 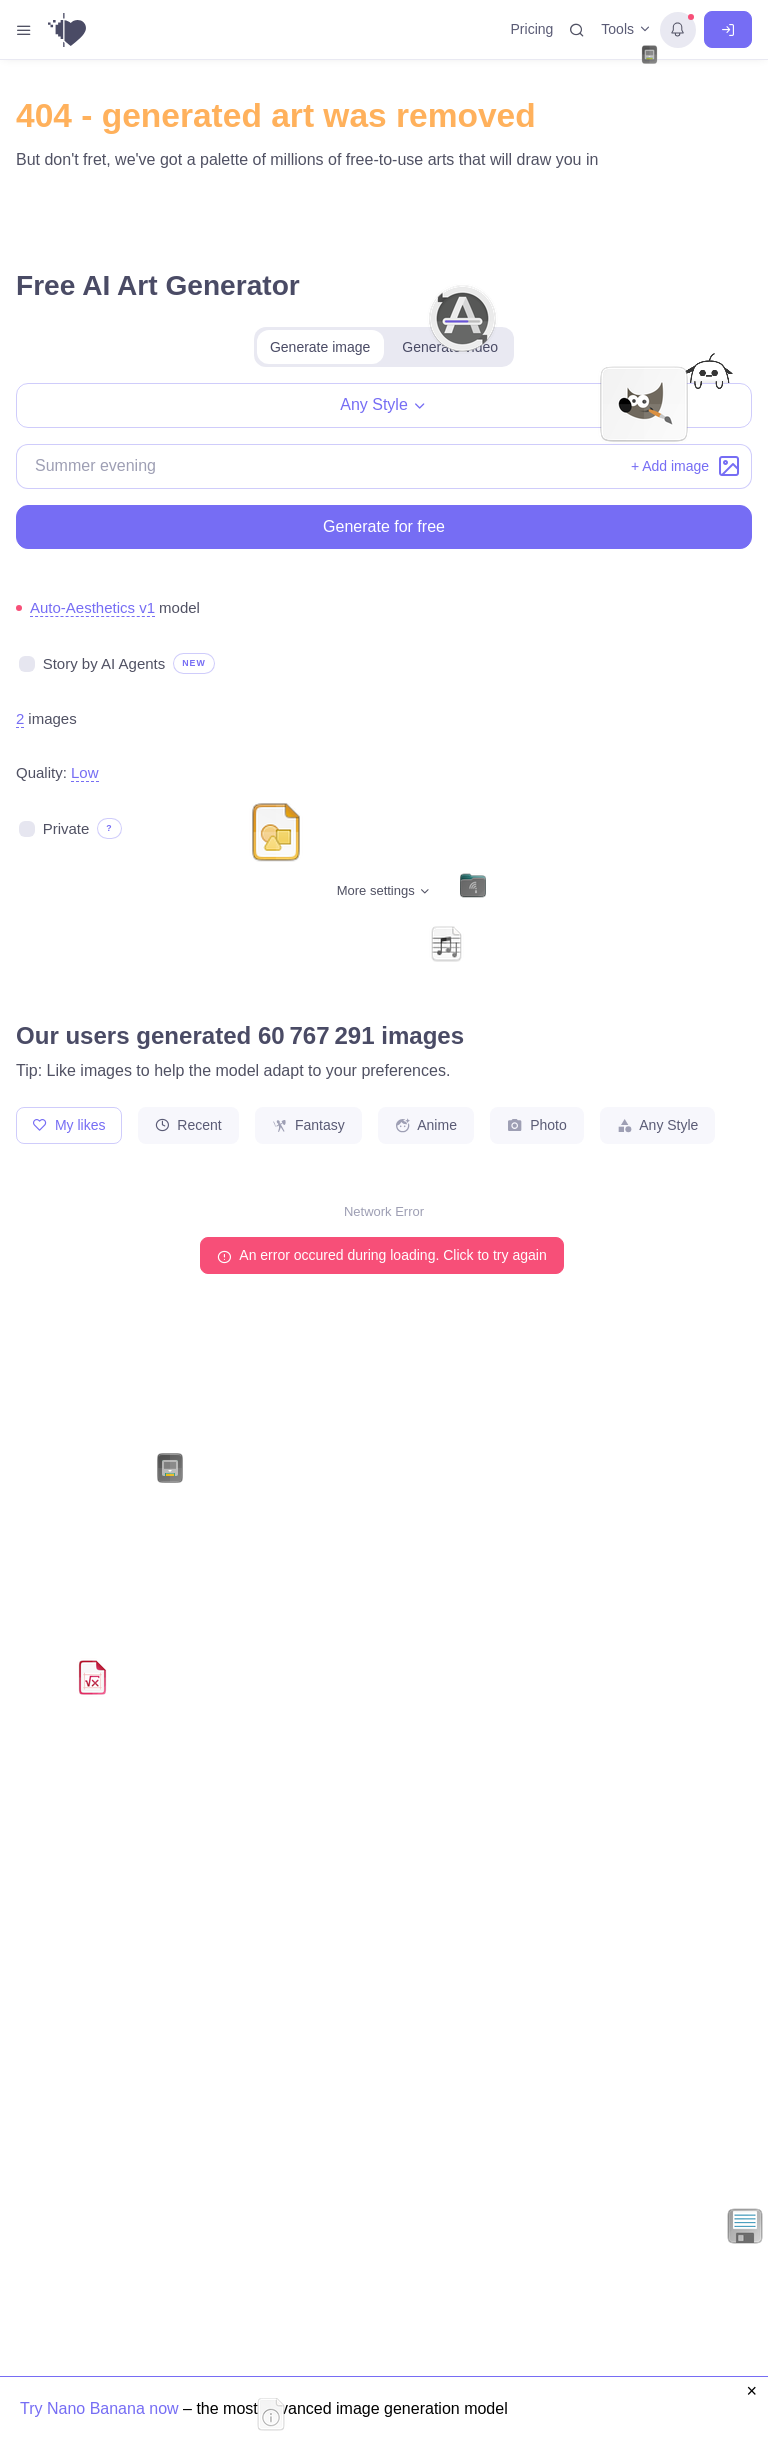 I want to click on libreoffice draw document file, so click(x=276, y=832).